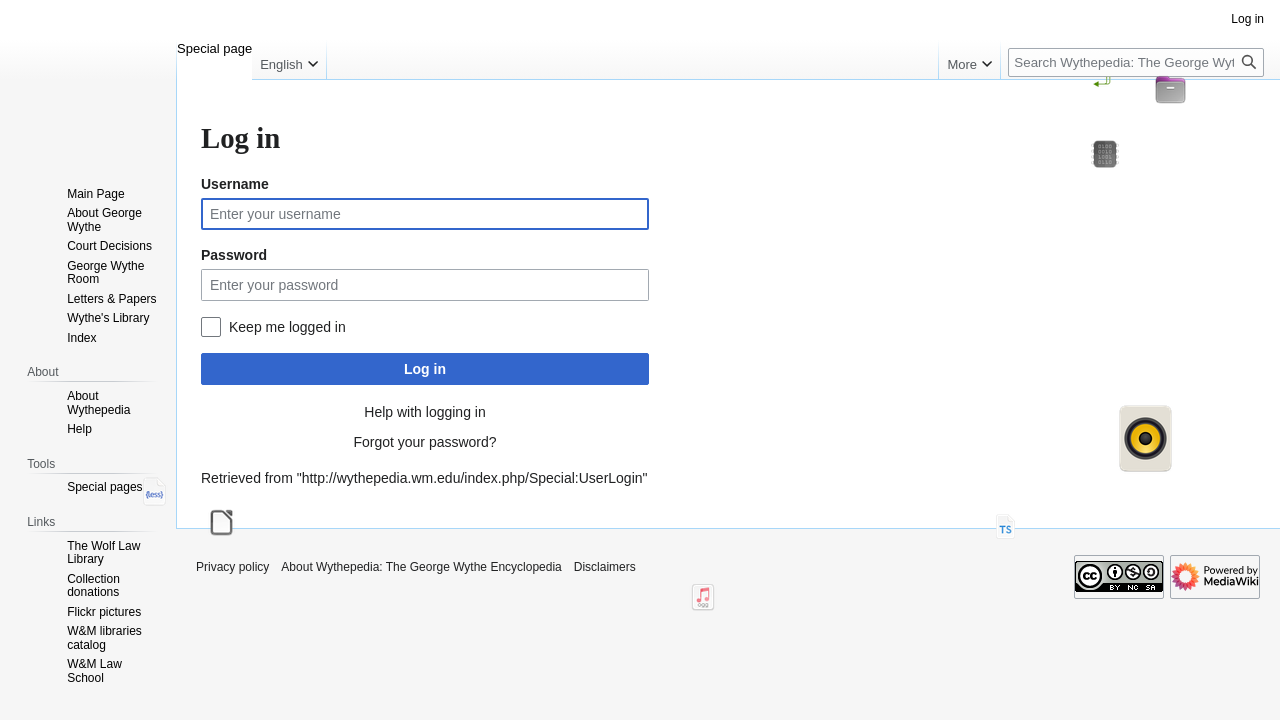 The image size is (1280, 720). What do you see at coordinates (1170, 89) in the screenshot?
I see `open the nautilus file manager` at bounding box center [1170, 89].